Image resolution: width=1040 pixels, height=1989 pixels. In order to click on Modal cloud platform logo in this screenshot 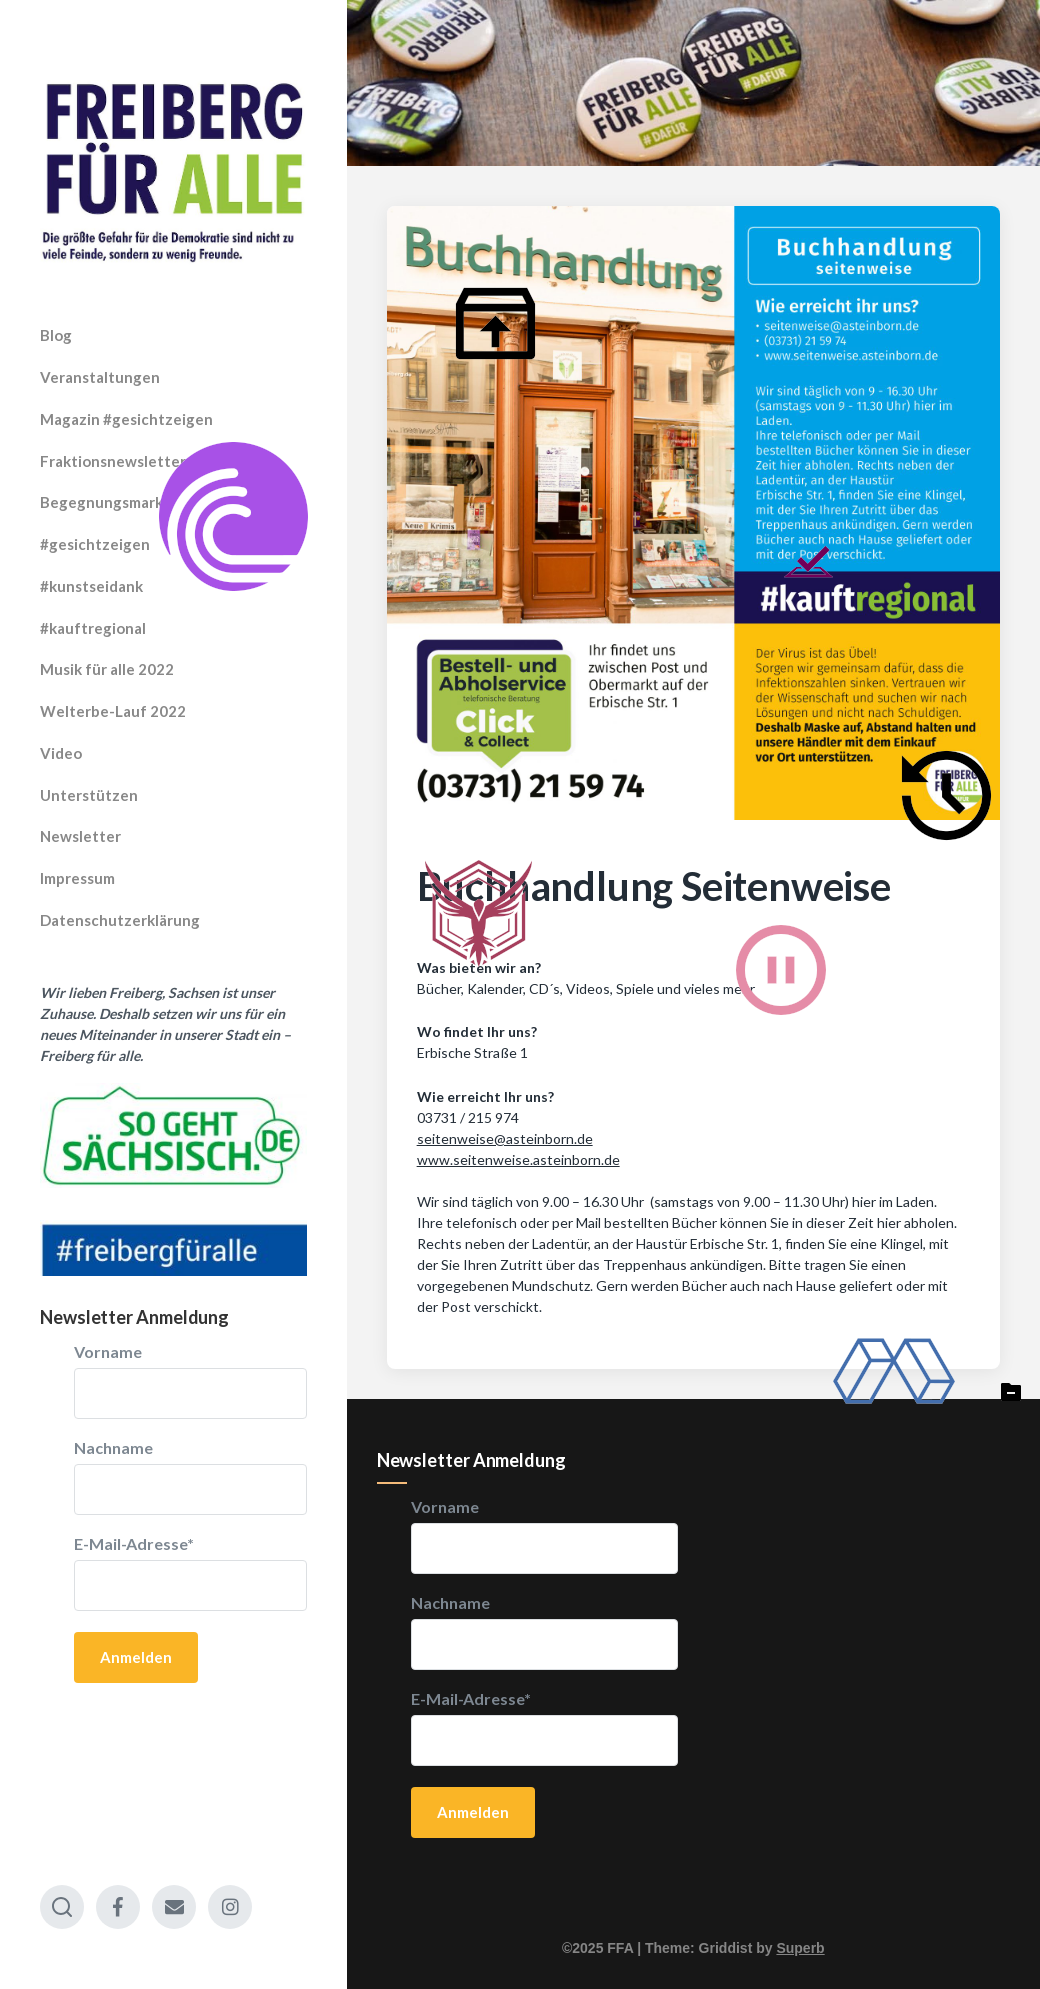, I will do `click(894, 1371)`.